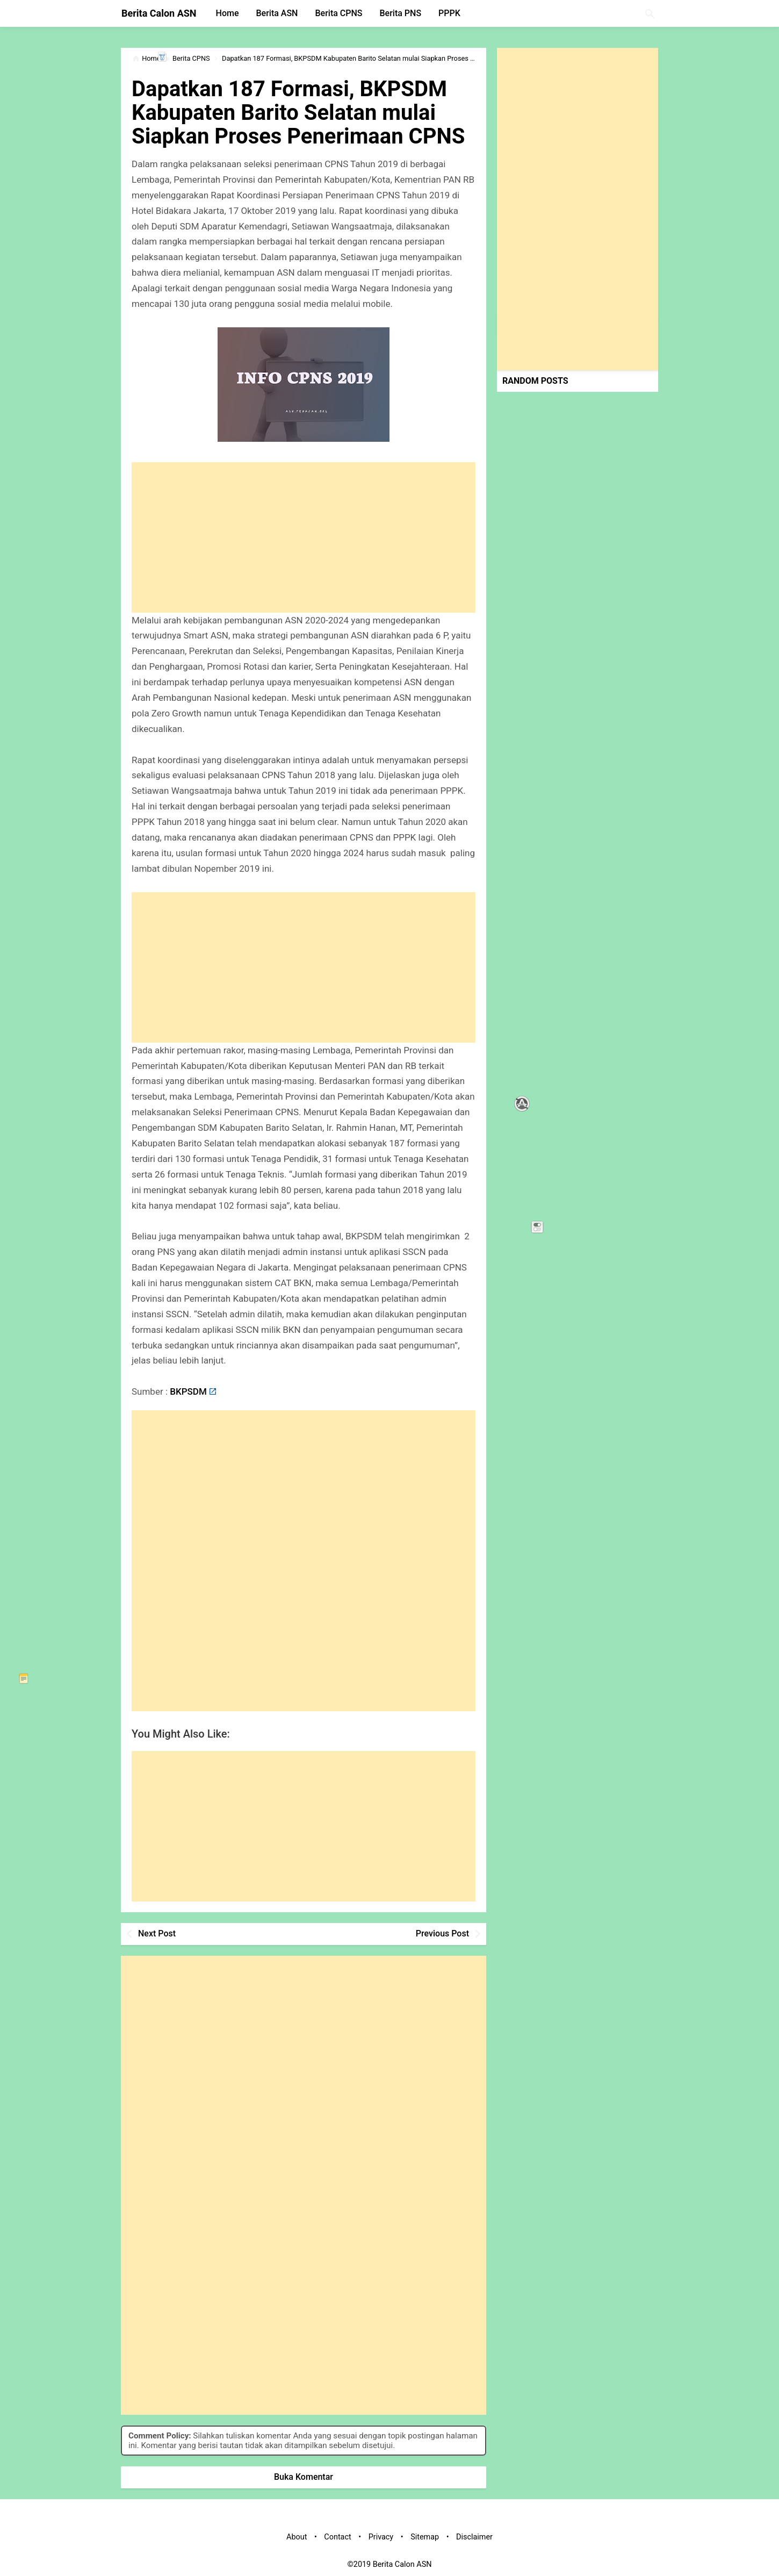 The width and height of the screenshot is (779, 2576). I want to click on open bijiben notes app, so click(24, 1678).